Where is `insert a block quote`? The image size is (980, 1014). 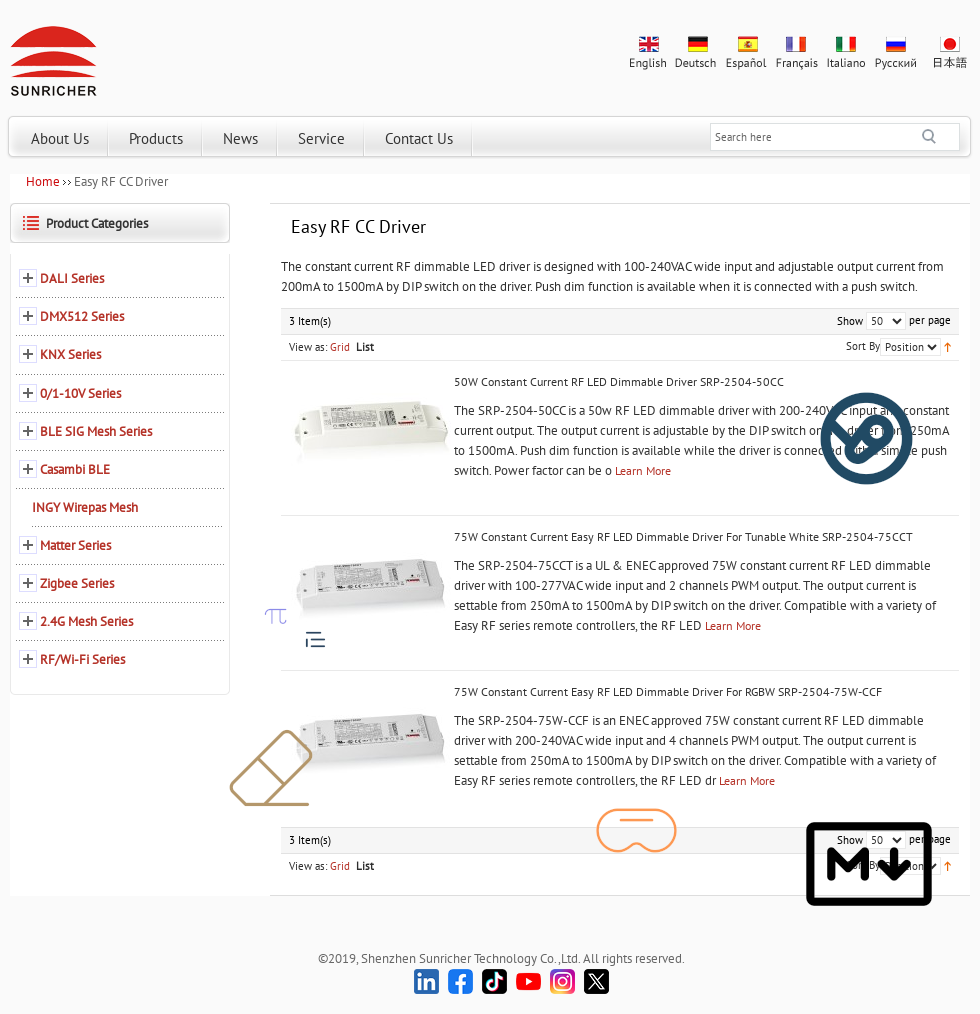 insert a block quote is located at coordinates (315, 639).